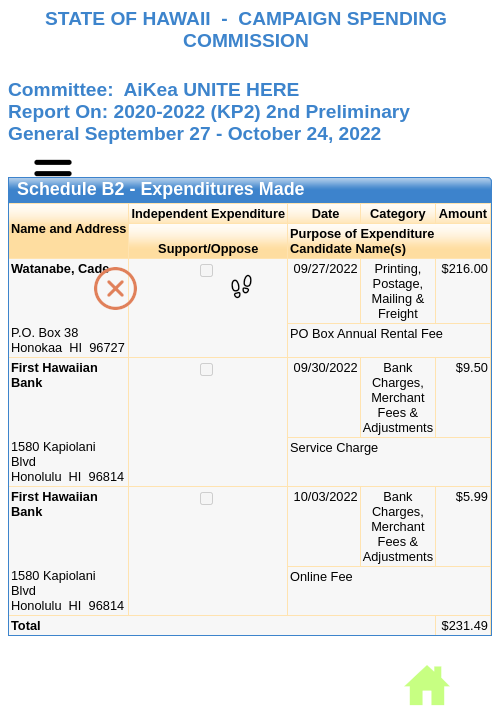 This screenshot has width=492, height=720. Describe the element at coordinates (115, 288) in the screenshot. I see `close or dismiss a dialog` at that location.